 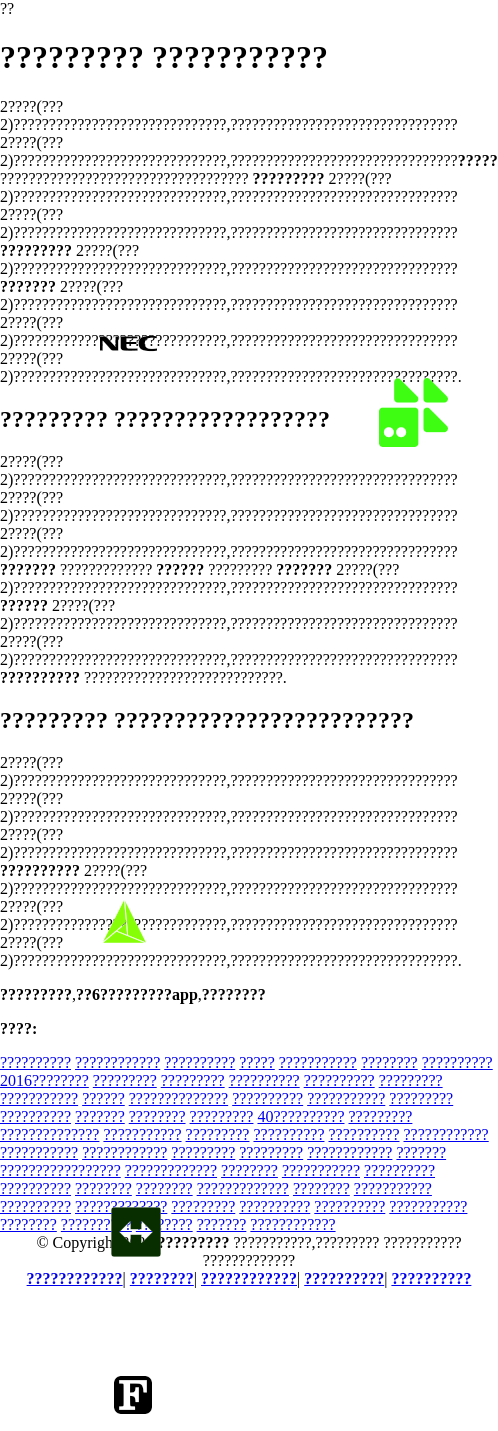 I want to click on fortran programming language logo, so click(x=133, y=1395).